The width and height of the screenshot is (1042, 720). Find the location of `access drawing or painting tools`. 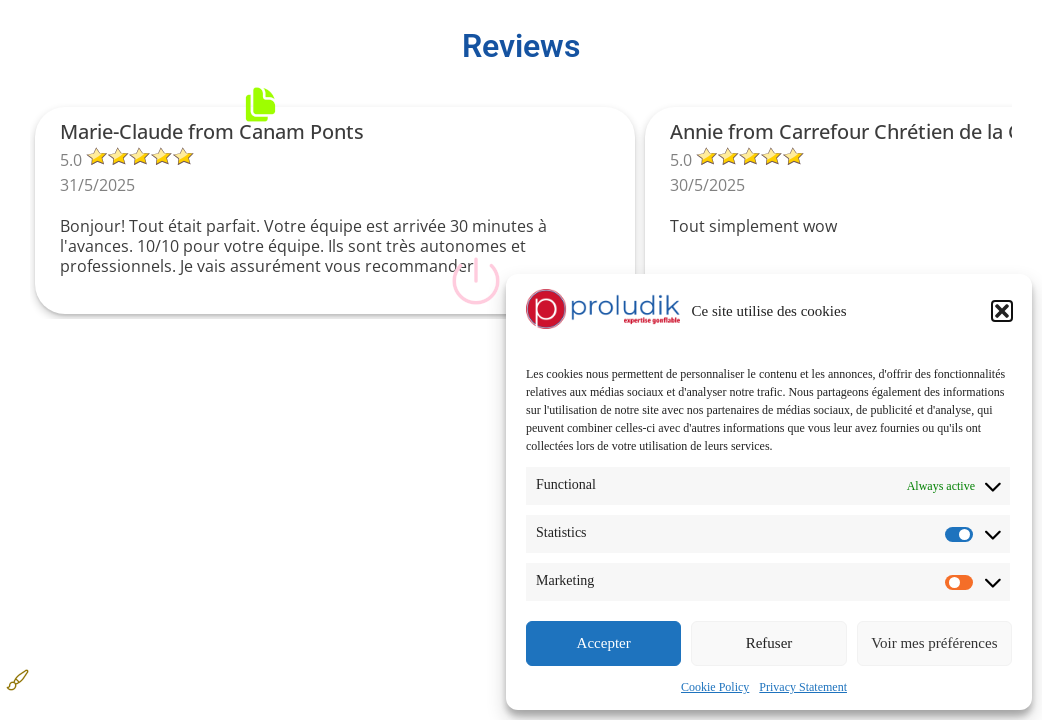

access drawing or painting tools is located at coordinates (18, 680).